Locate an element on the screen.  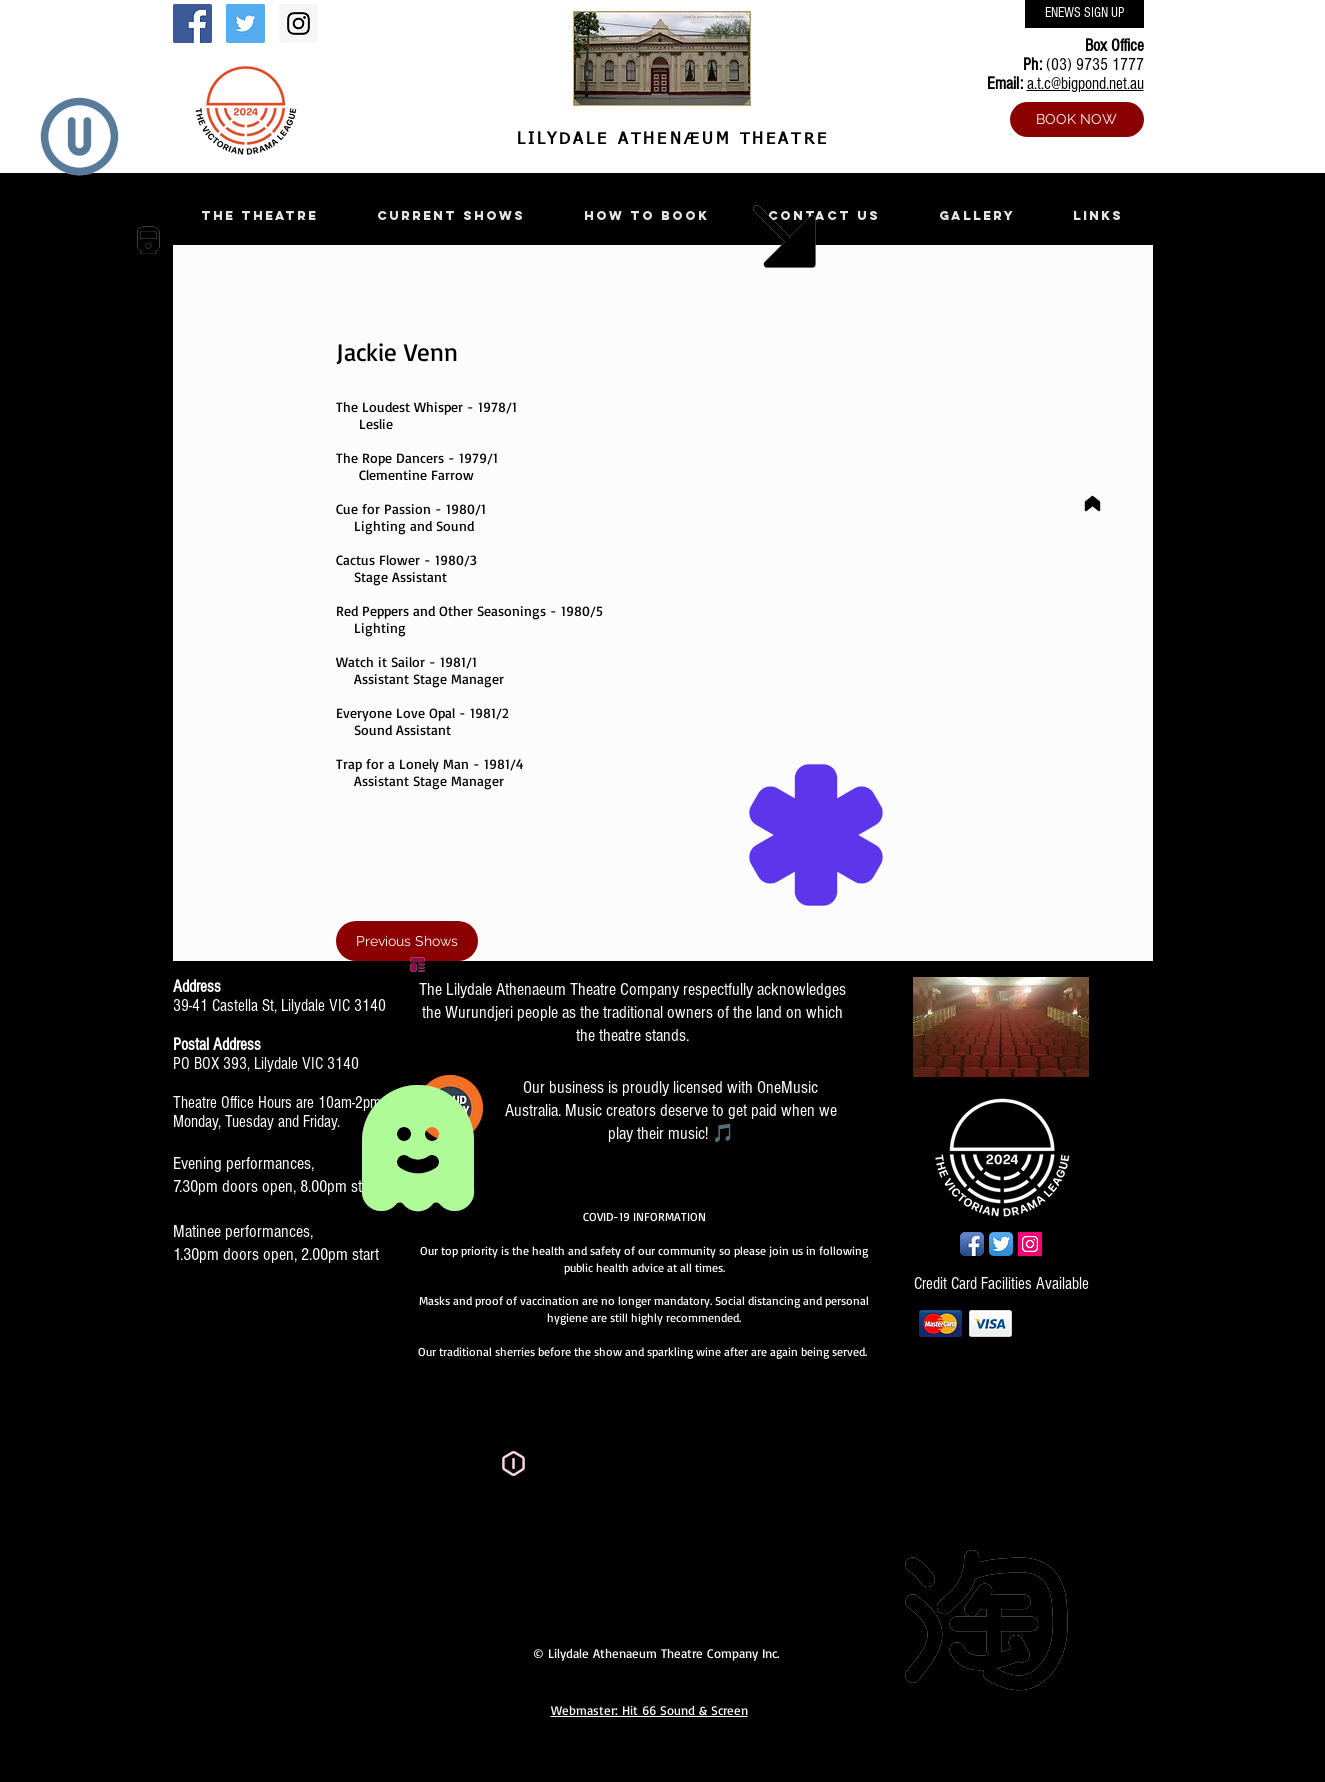
toggle incognito or ghost mode is located at coordinates (418, 1148).